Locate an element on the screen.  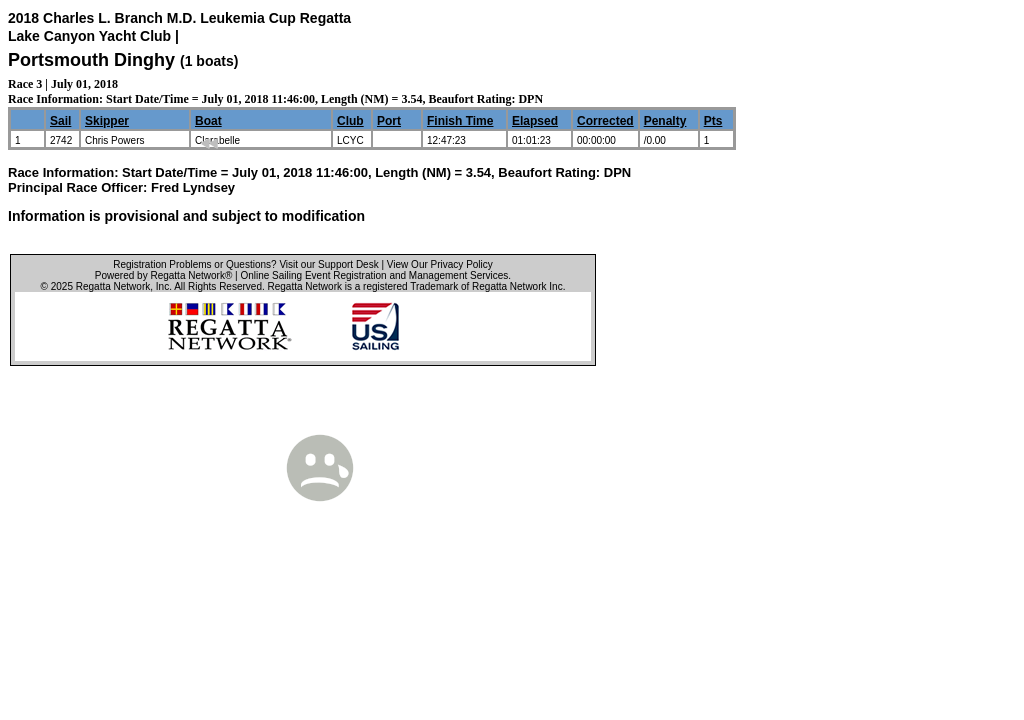
indicates sadness or emotional reaction is located at coordinates (320, 468).